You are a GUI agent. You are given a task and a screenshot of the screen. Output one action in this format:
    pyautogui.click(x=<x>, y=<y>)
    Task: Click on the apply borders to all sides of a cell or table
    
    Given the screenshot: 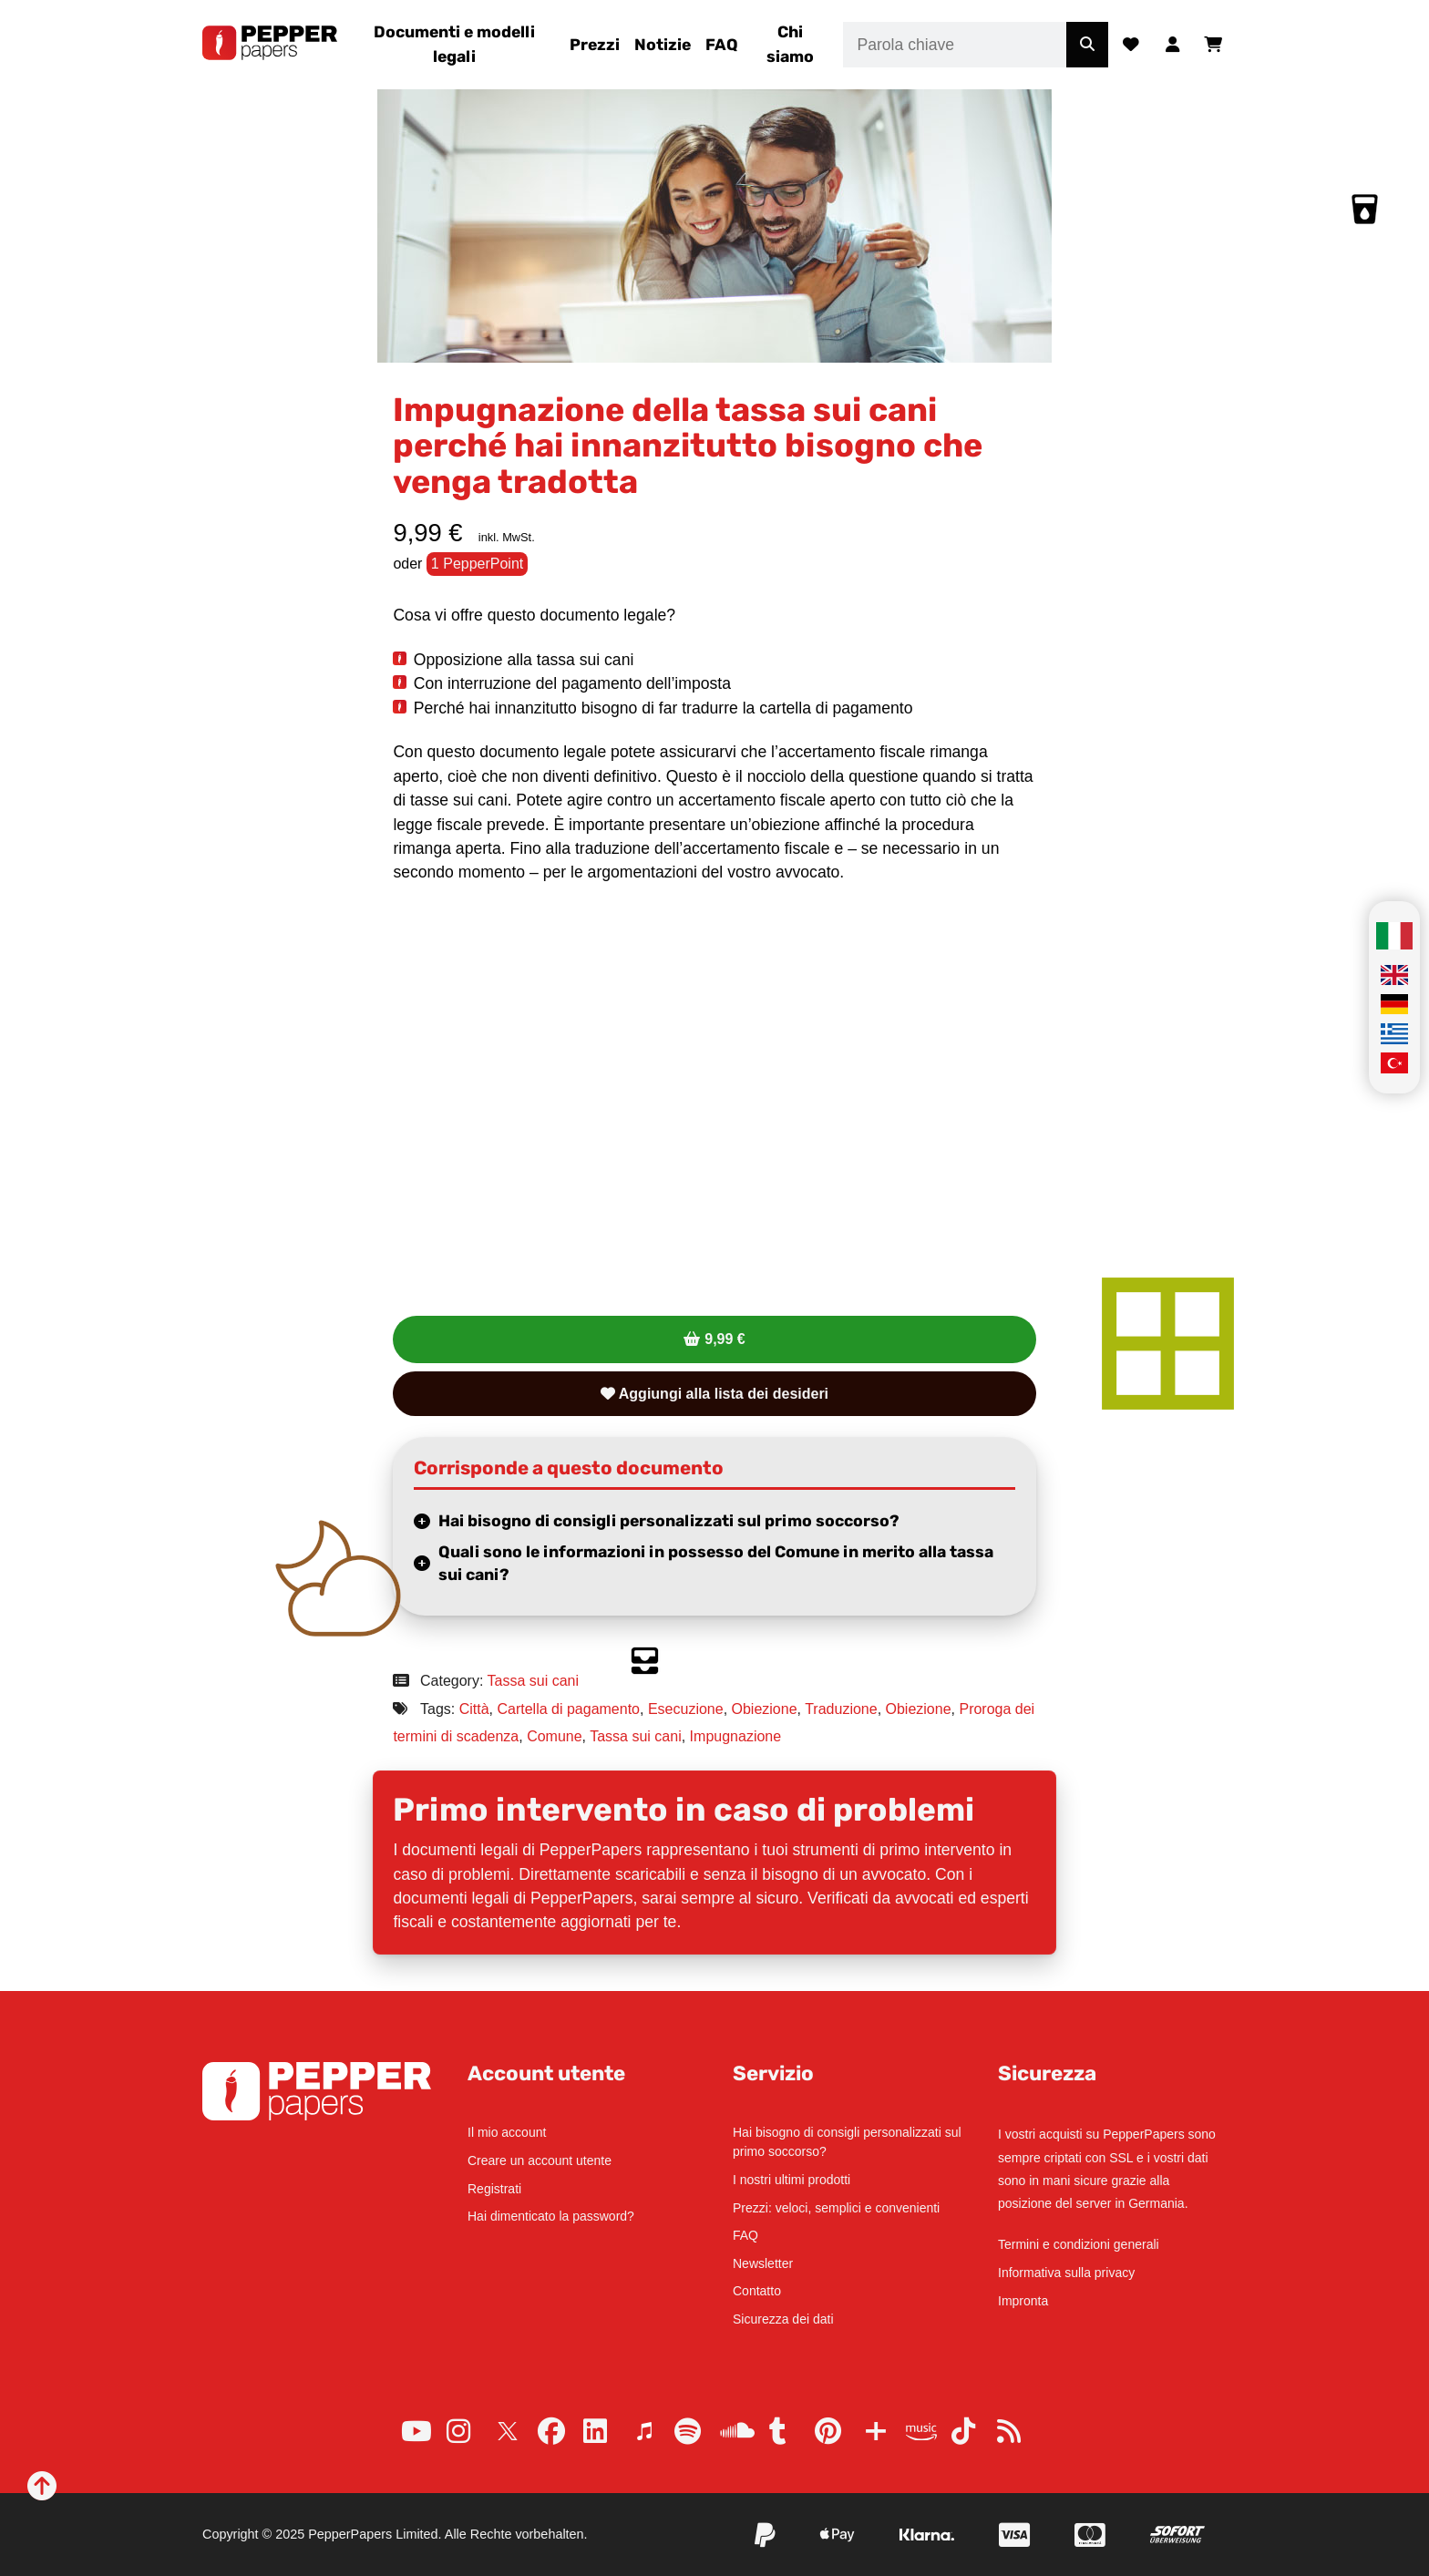 What is the action you would take?
    pyautogui.click(x=1167, y=1343)
    